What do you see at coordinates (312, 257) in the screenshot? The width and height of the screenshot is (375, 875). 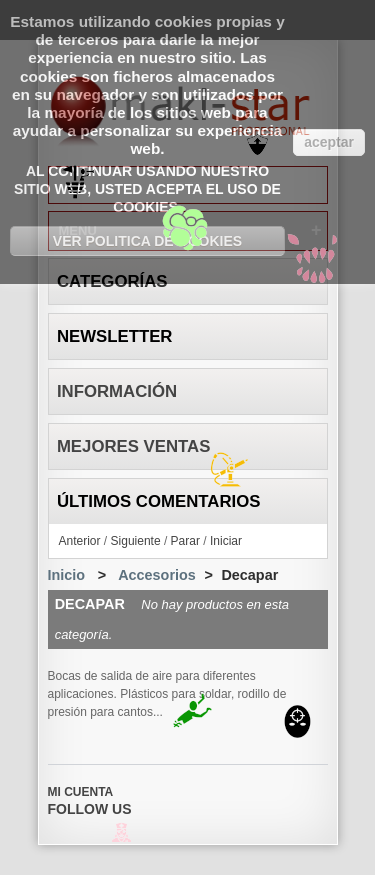 I see `indicates a dangerous creature or enemy type` at bounding box center [312, 257].